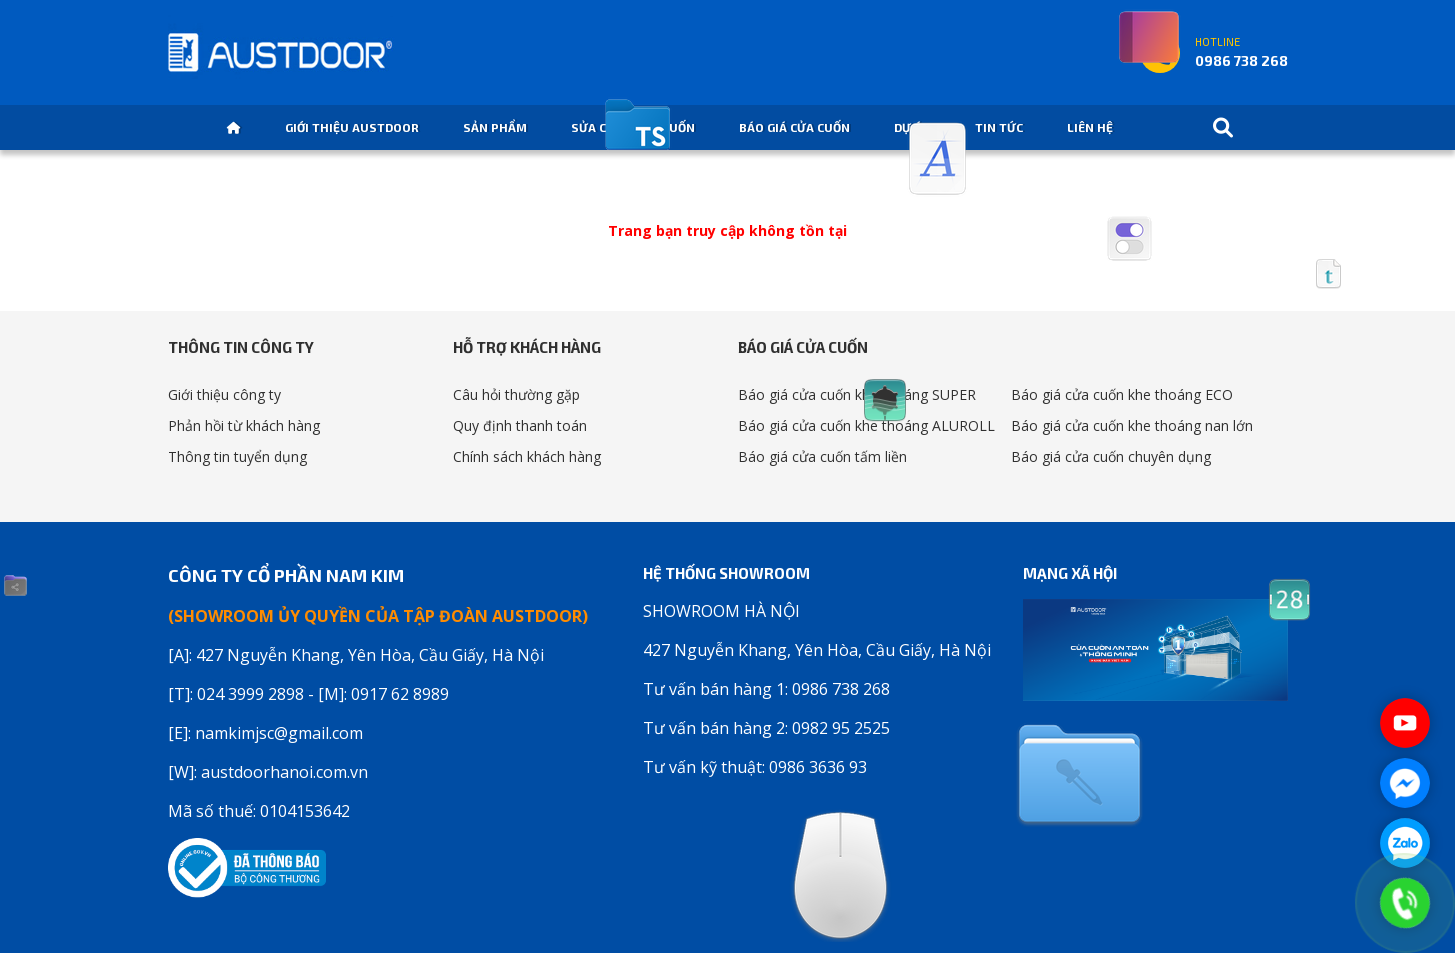 Image resolution: width=1455 pixels, height=953 pixels. What do you see at coordinates (841, 875) in the screenshot?
I see `mouse input device settings` at bounding box center [841, 875].